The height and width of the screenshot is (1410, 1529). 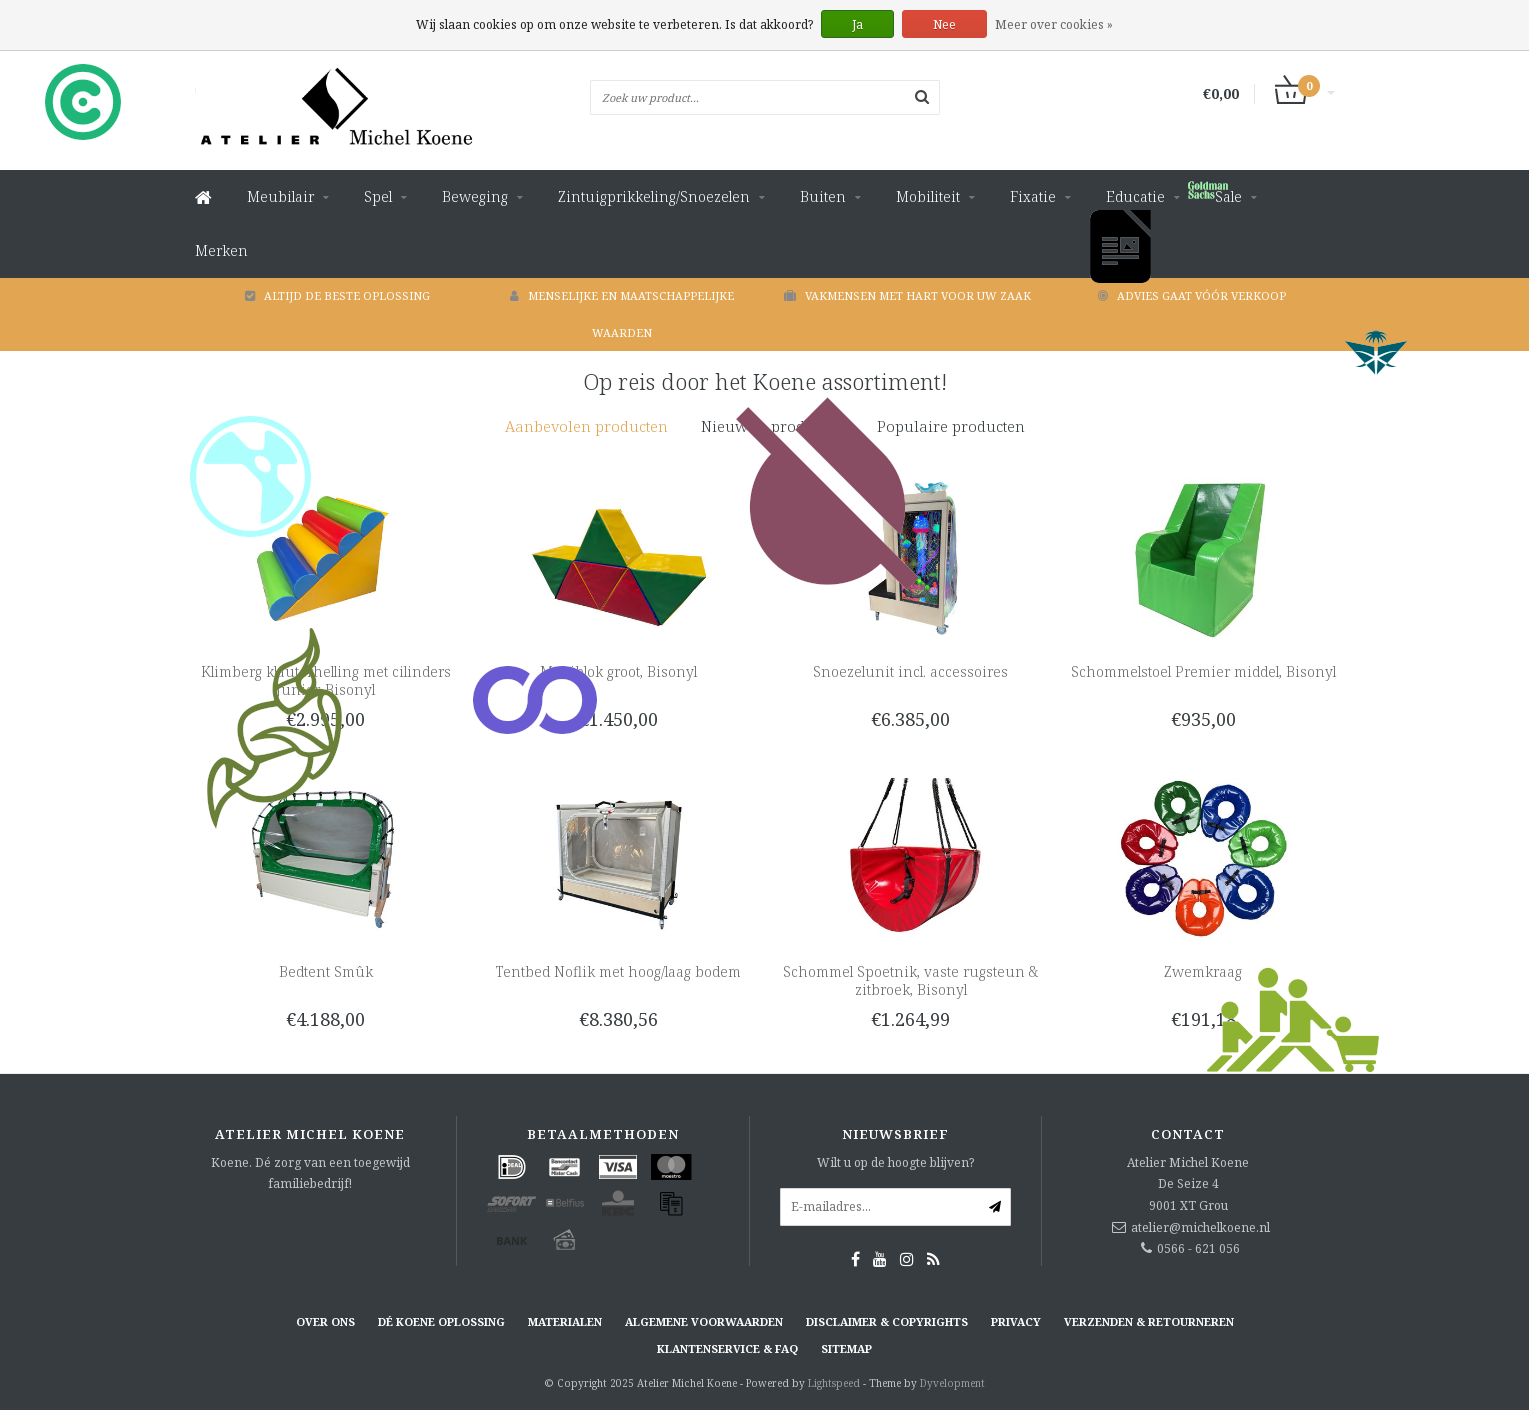 What do you see at coordinates (83, 102) in the screenshot?
I see `open the Continente app or website` at bounding box center [83, 102].